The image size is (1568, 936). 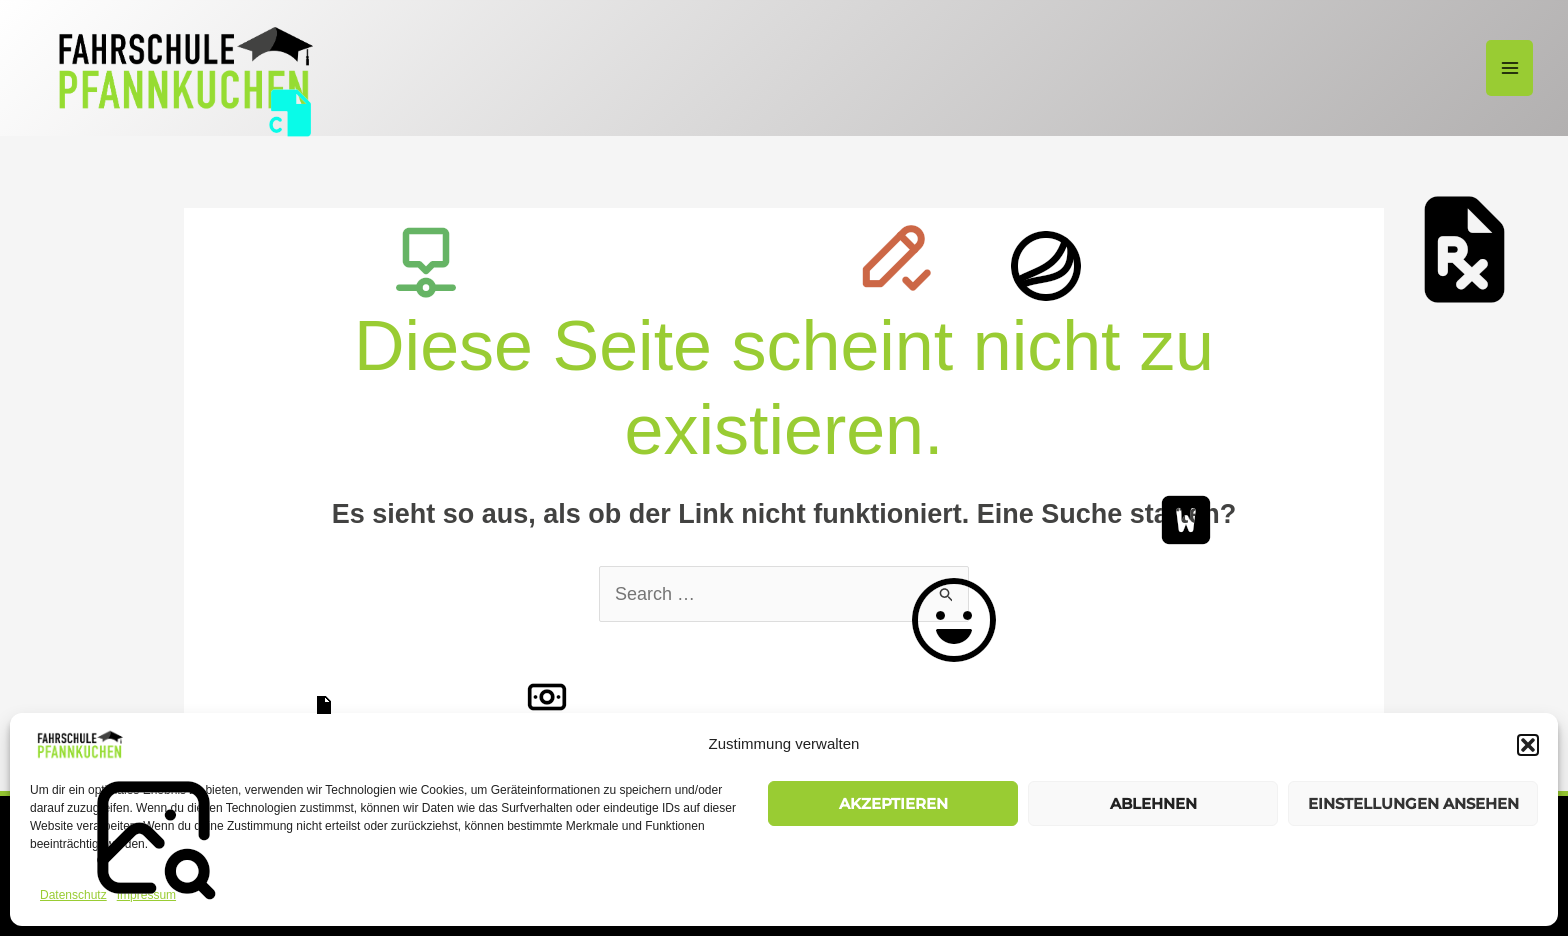 What do you see at coordinates (324, 705) in the screenshot?
I see `insert or upload a file` at bounding box center [324, 705].